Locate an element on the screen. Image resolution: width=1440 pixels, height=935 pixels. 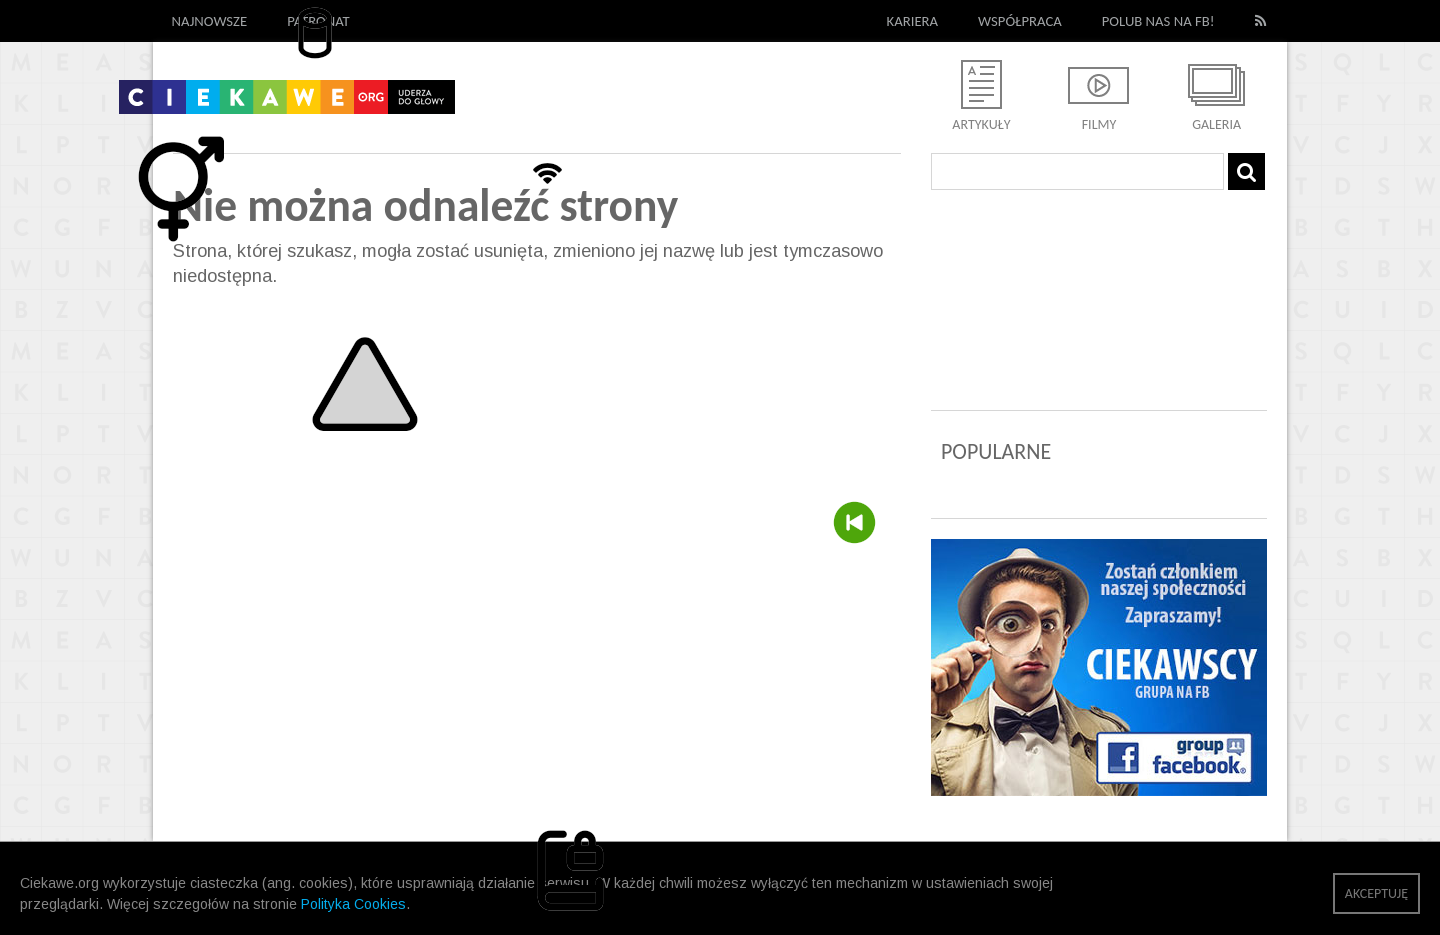
skip to previous track is located at coordinates (854, 522).